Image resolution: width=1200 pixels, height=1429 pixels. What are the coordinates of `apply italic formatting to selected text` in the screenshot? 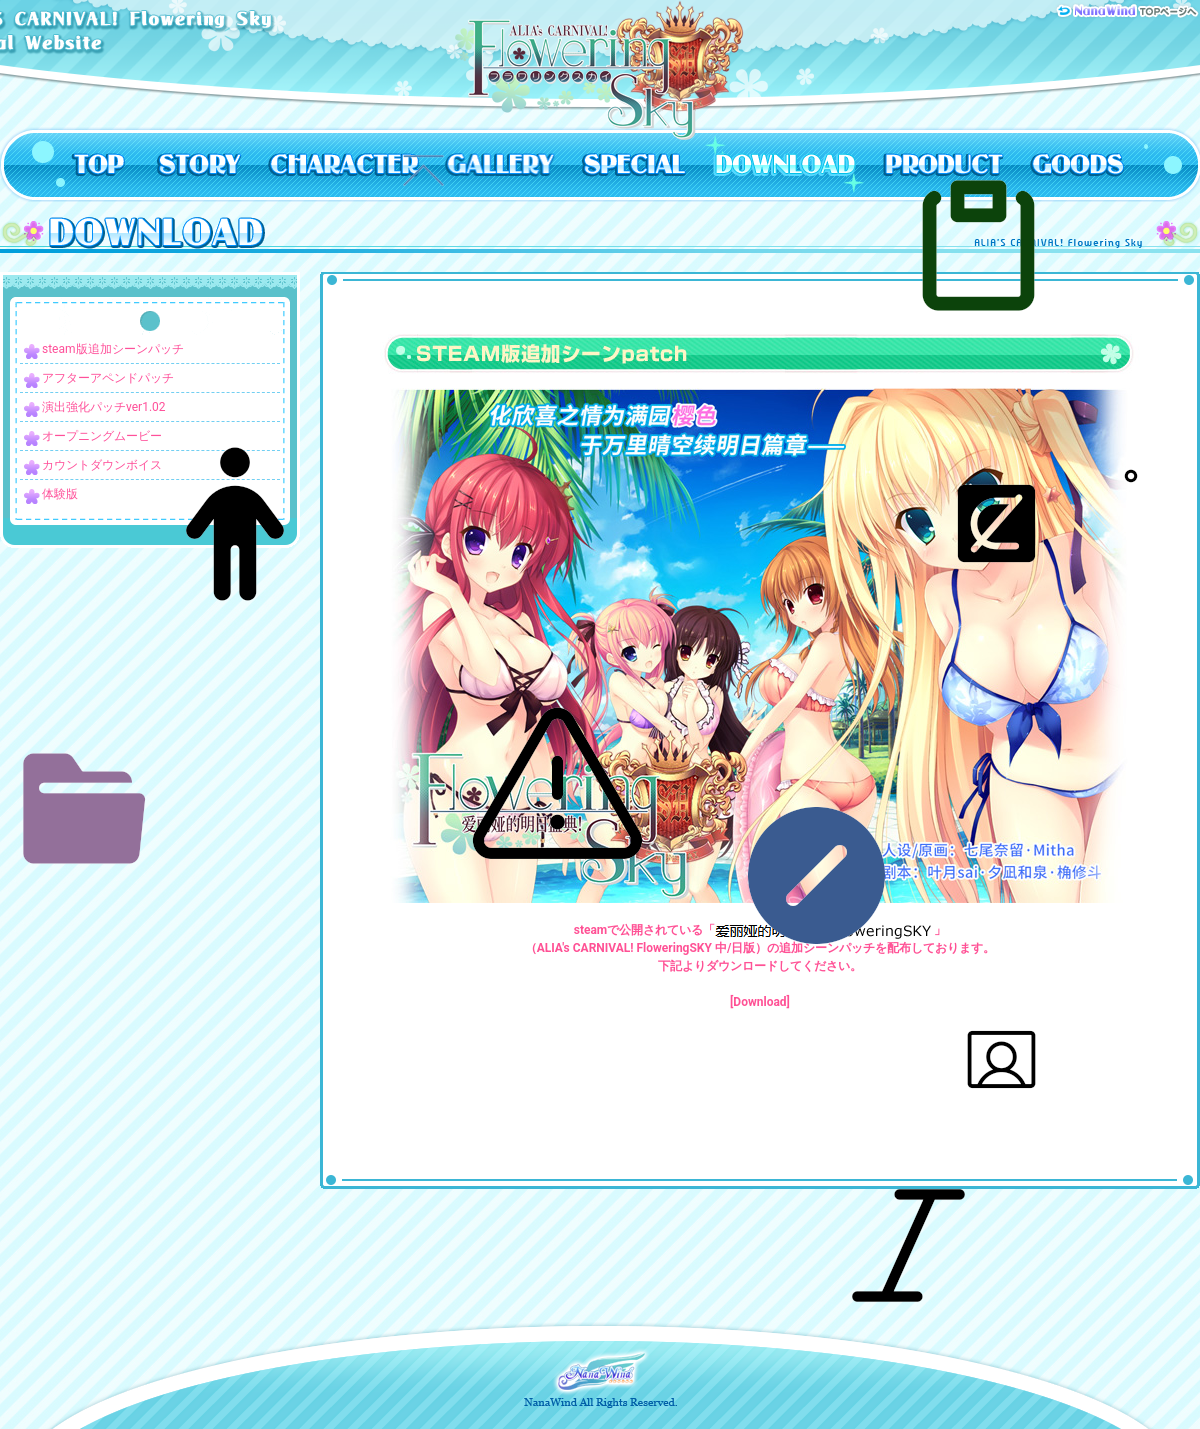 It's located at (908, 1245).